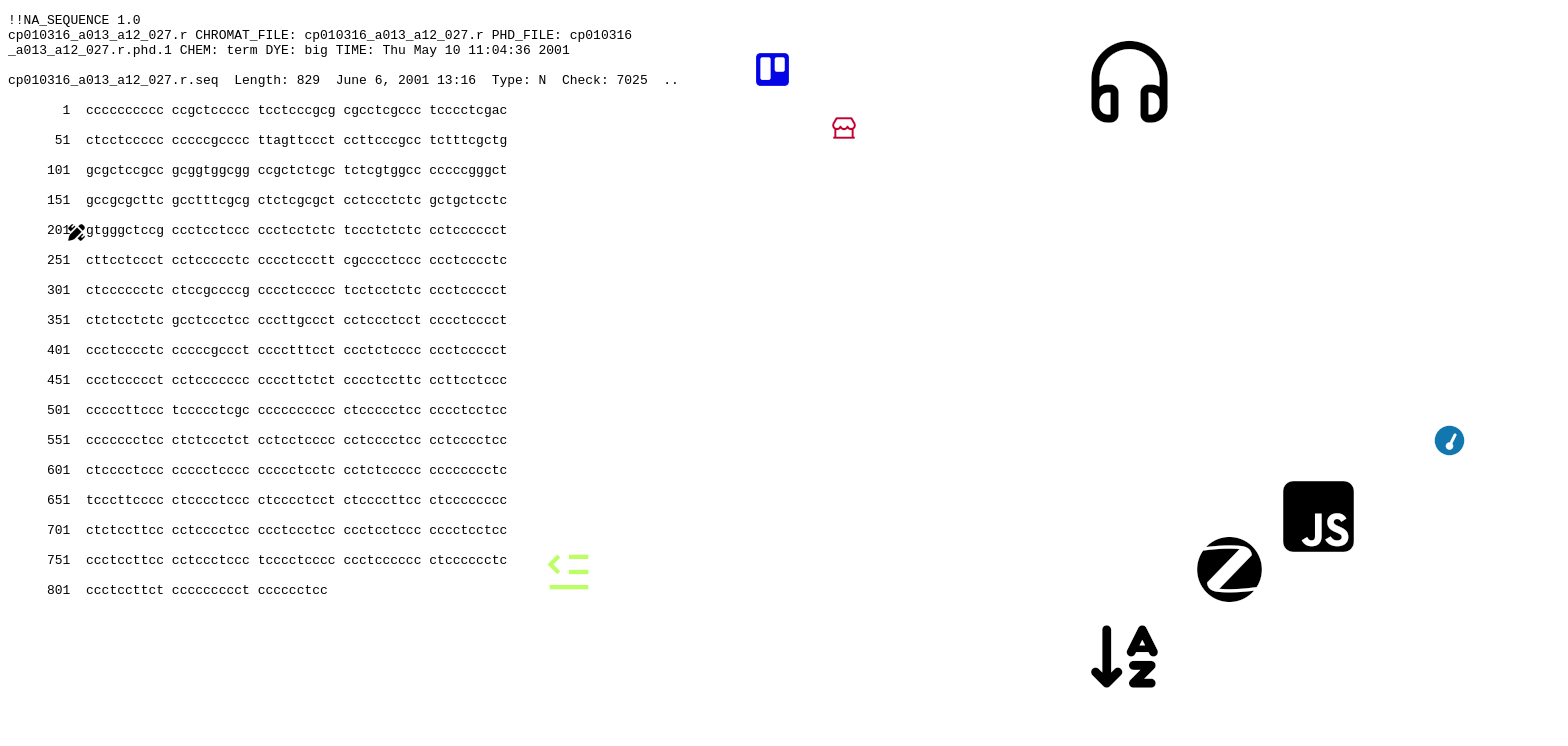  What do you see at coordinates (1449, 440) in the screenshot?
I see `indicates high performance or speed level` at bounding box center [1449, 440].